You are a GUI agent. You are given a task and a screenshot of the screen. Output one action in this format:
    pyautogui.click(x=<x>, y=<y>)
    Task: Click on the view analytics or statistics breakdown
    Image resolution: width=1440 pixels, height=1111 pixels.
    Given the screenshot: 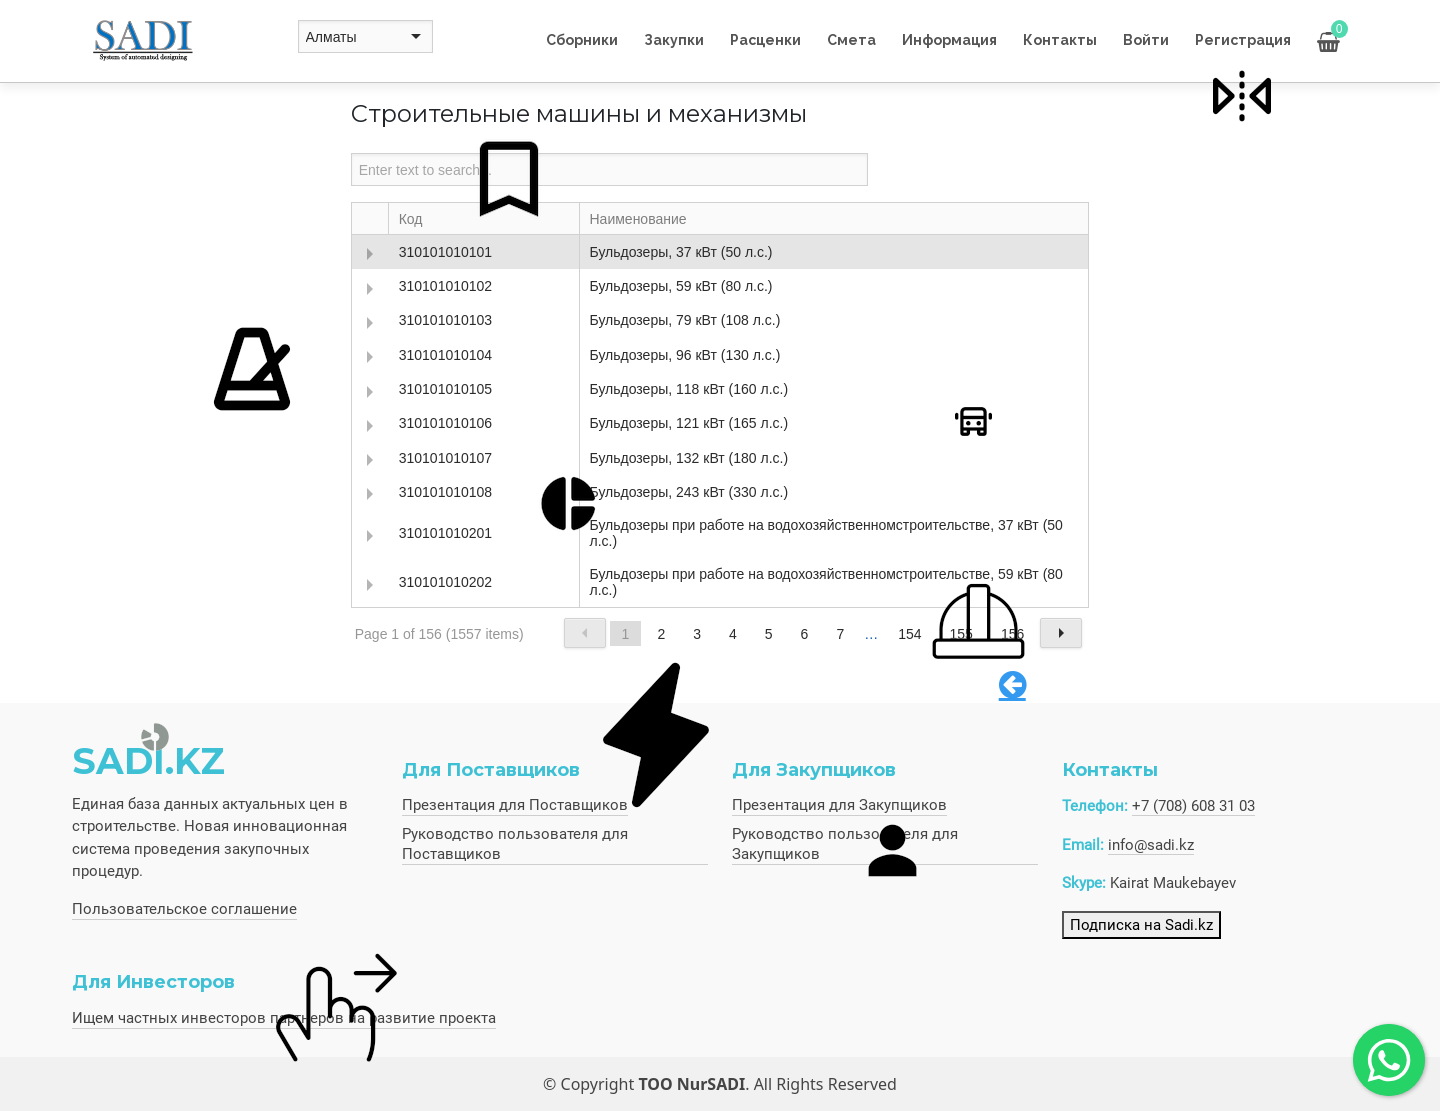 What is the action you would take?
    pyautogui.click(x=155, y=737)
    